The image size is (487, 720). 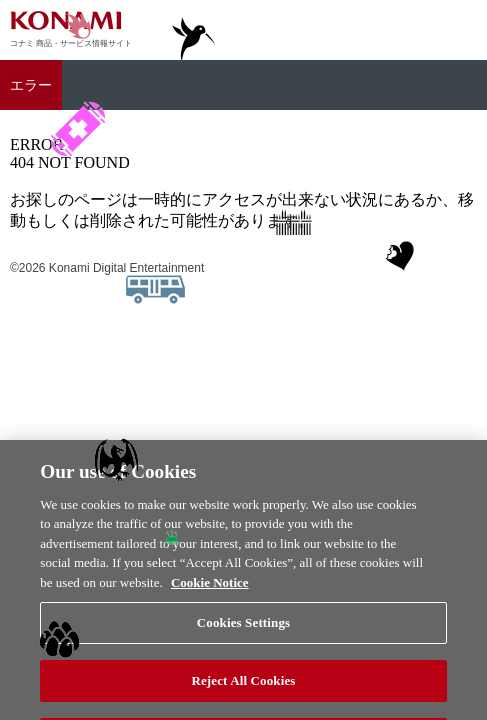 What do you see at coordinates (172, 537) in the screenshot?
I see `view nearby restaurants or dining options` at bounding box center [172, 537].